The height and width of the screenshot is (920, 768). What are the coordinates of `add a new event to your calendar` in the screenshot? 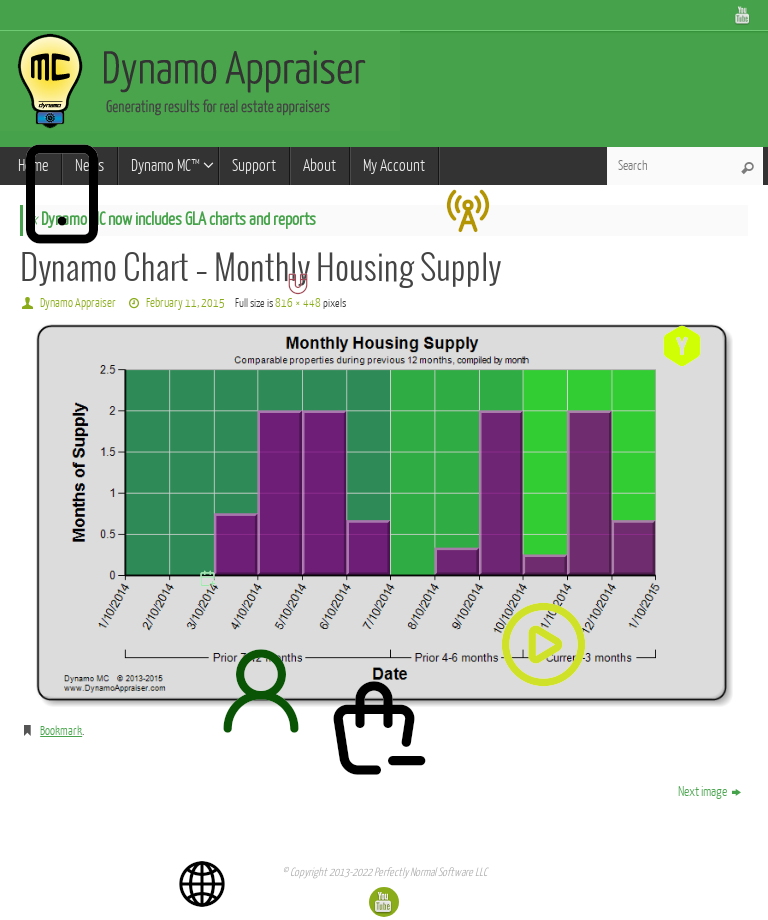 It's located at (207, 578).